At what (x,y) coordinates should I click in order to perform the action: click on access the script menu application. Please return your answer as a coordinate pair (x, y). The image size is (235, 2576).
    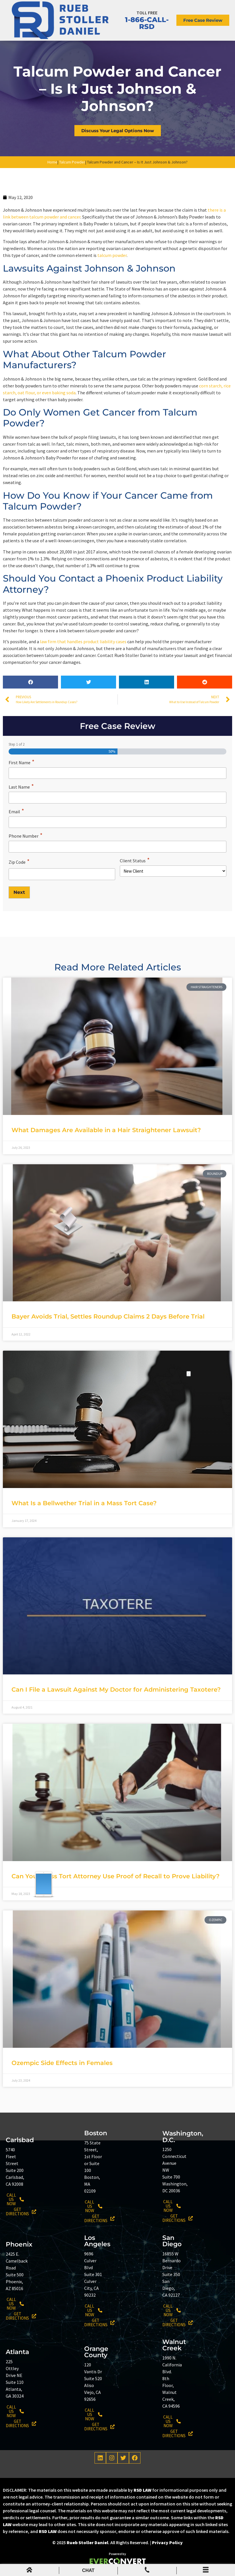
    Looking at the image, I should click on (68, 1221).